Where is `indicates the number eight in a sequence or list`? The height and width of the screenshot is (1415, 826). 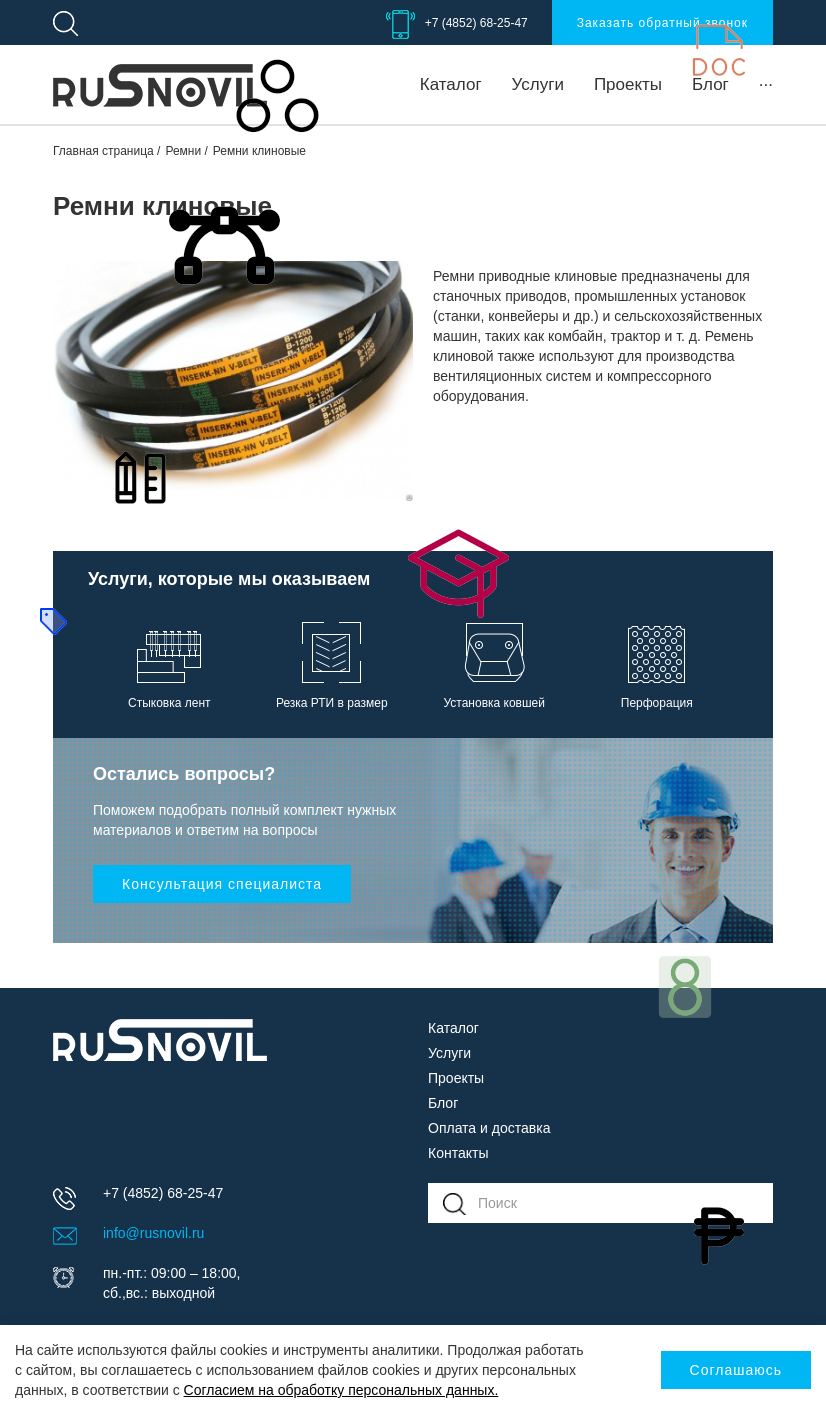
indicates the number eight in a sequence or list is located at coordinates (685, 987).